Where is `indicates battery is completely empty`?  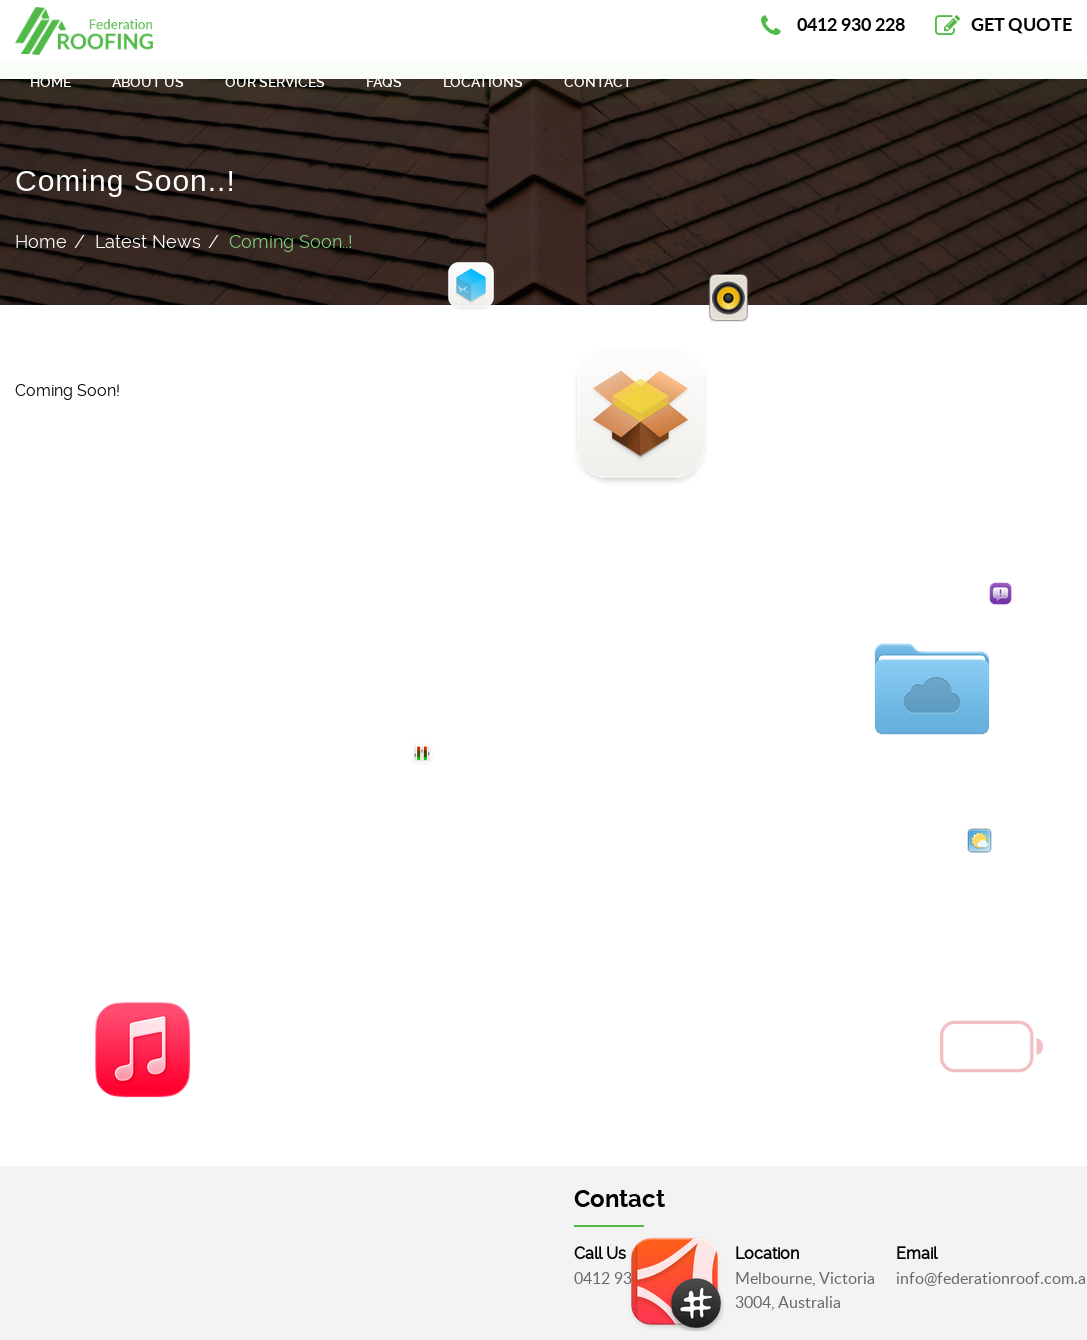
indicates battery is completely empty is located at coordinates (991, 1046).